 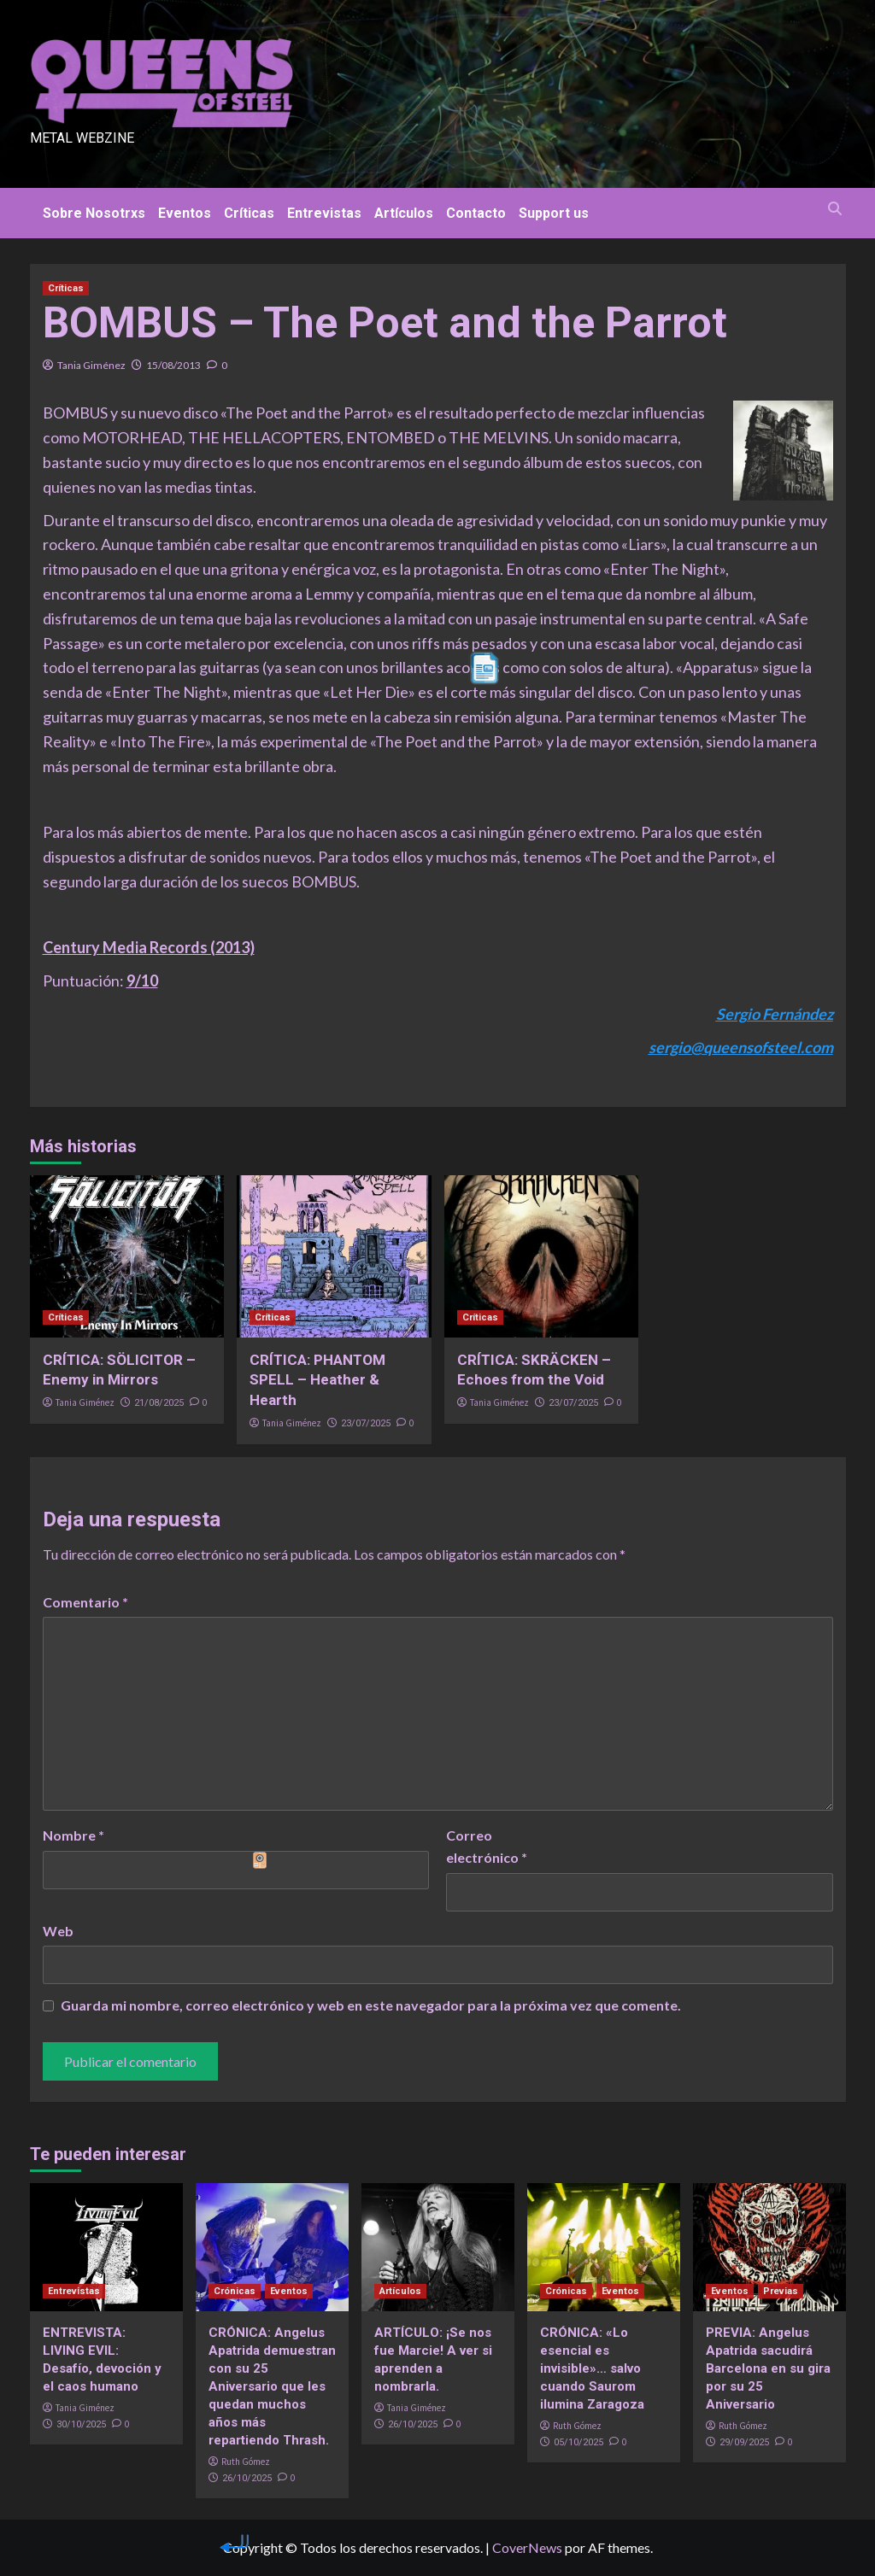 I want to click on indicates package installation or setup in progress, so click(x=260, y=1860).